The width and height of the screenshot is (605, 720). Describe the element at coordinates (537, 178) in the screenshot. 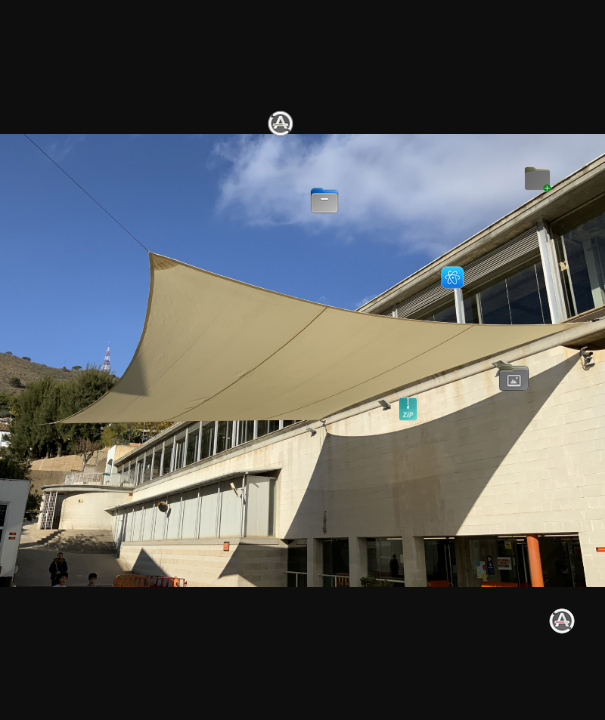

I see `create a new folder` at that location.